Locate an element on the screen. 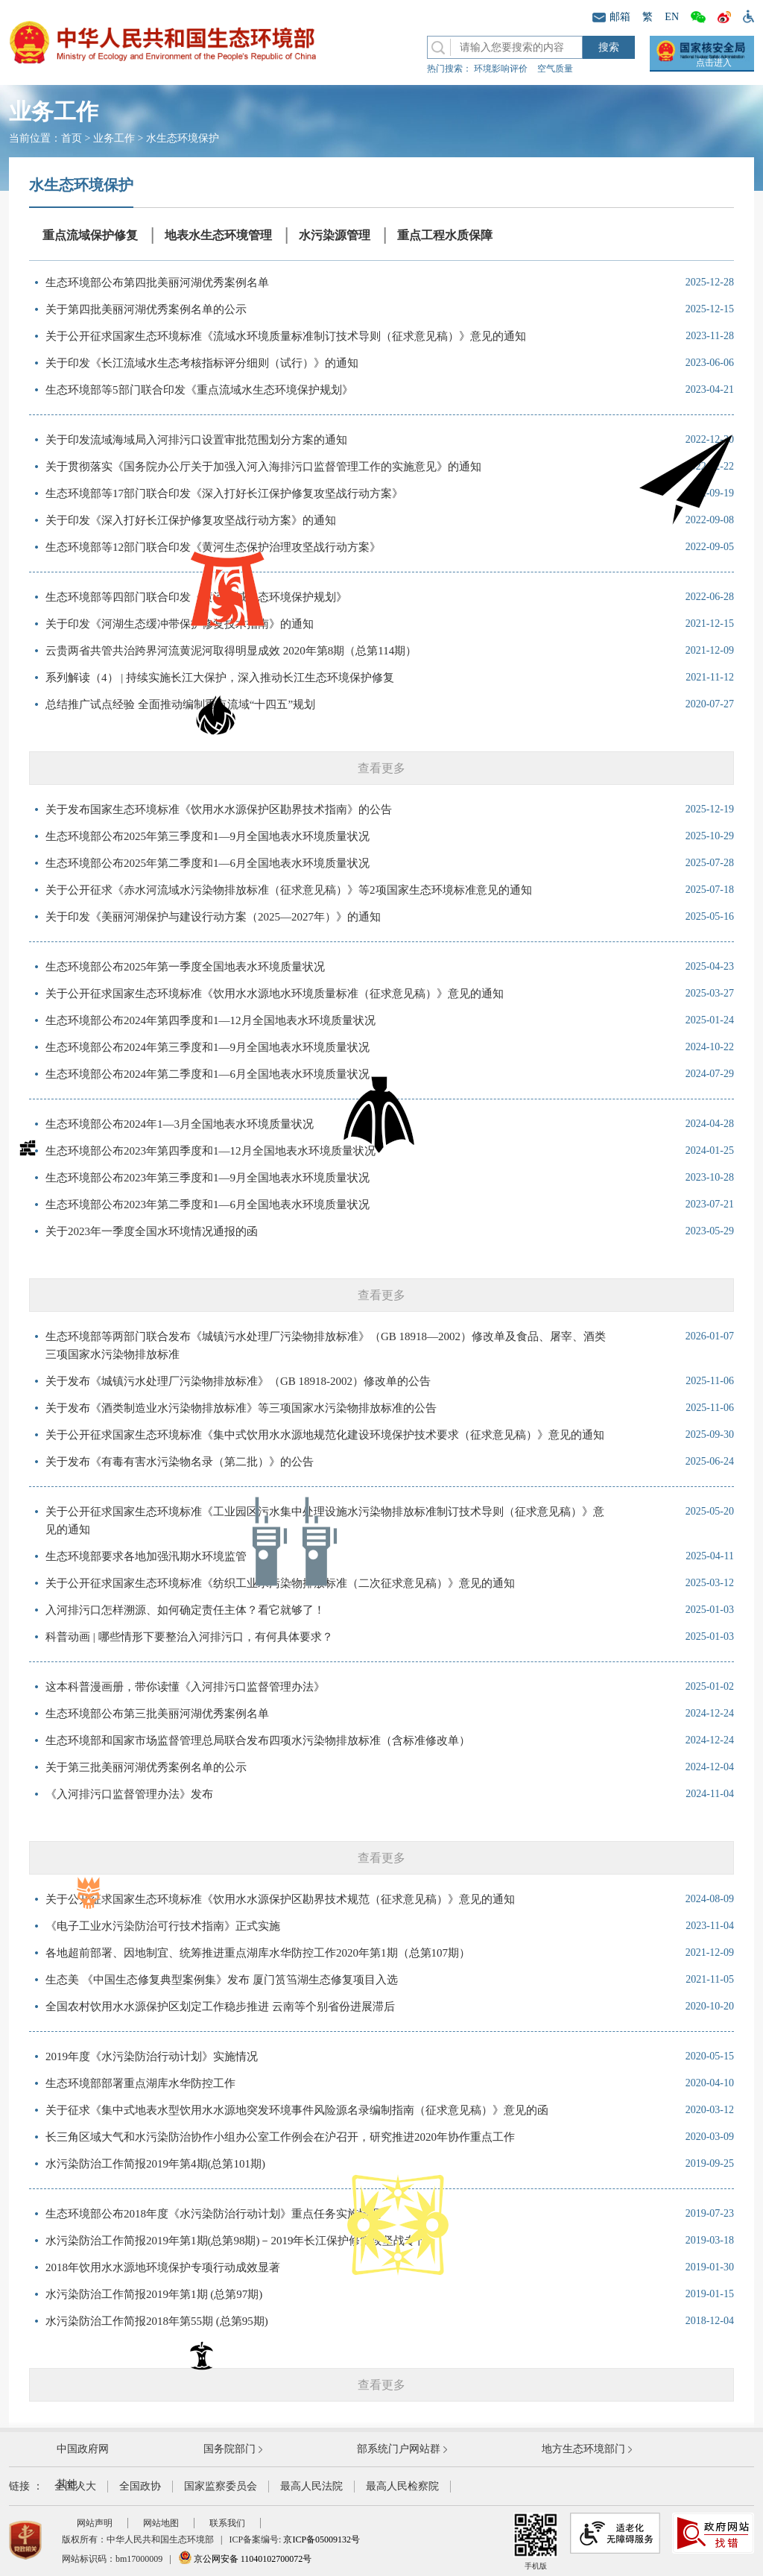 The image size is (763, 2576). indicates food waste or compost category is located at coordinates (201, 2355).